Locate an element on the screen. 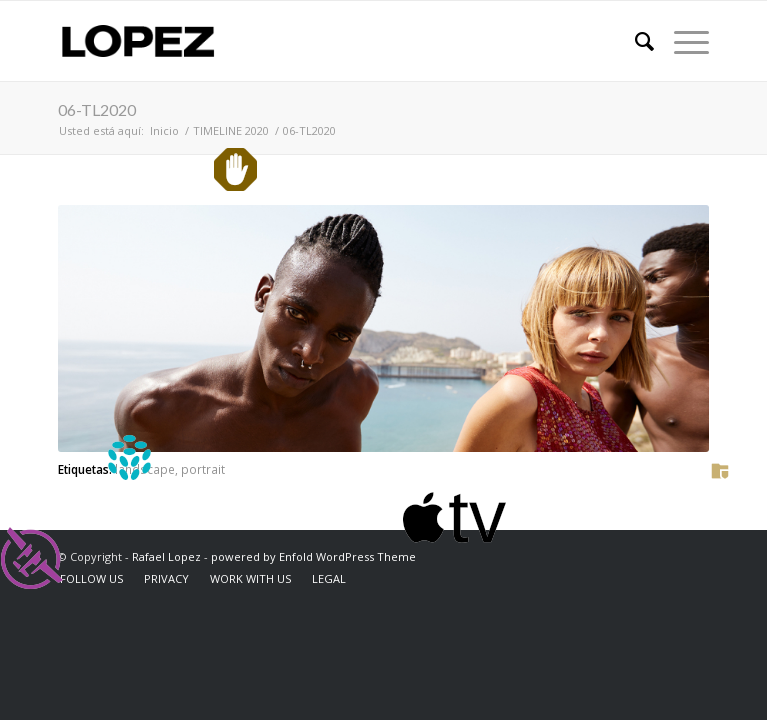 The height and width of the screenshot is (720, 767). open pulumi infrastructure as code dashboard is located at coordinates (129, 457).